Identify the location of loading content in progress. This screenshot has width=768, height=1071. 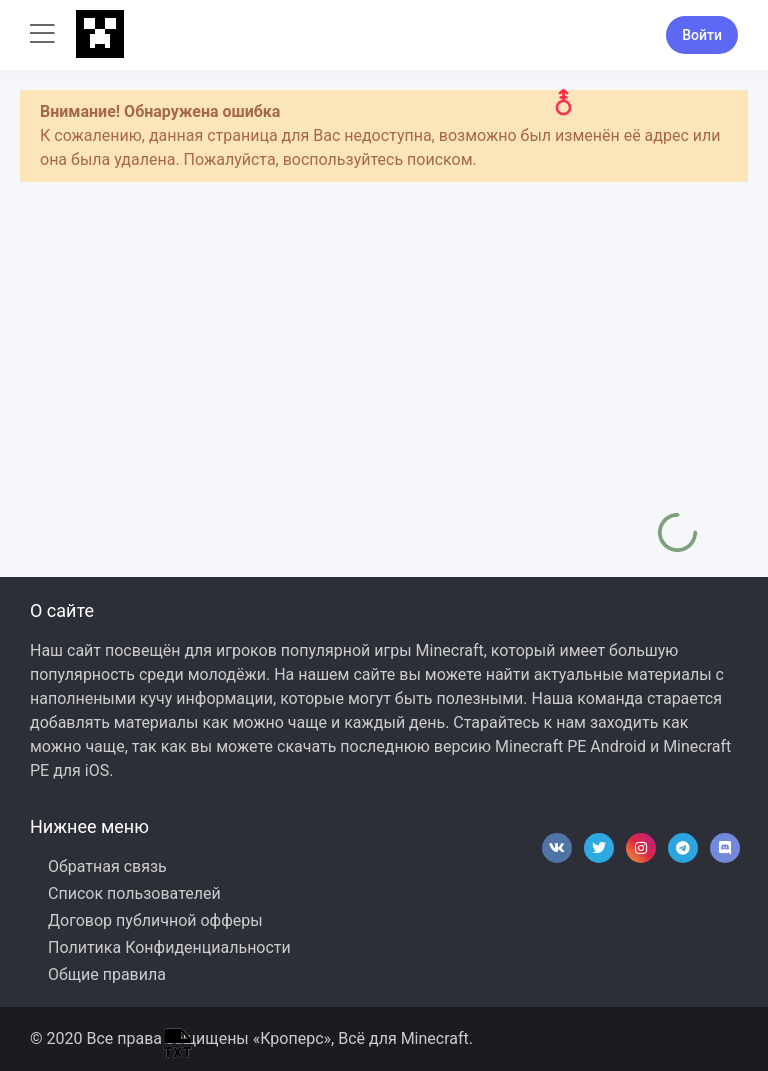
(677, 532).